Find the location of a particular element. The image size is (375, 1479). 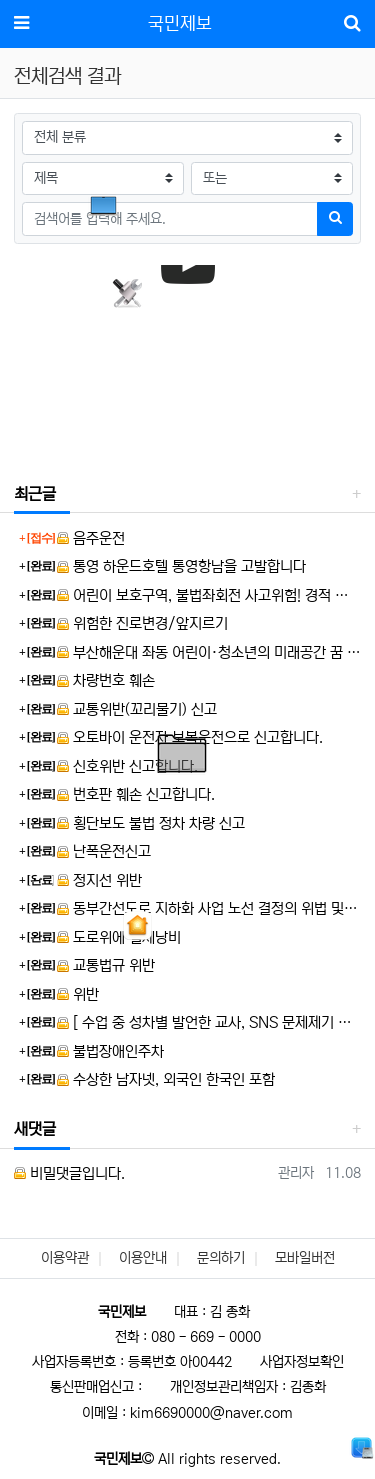

macbook air 15-inch device icon is located at coordinates (103, 204).